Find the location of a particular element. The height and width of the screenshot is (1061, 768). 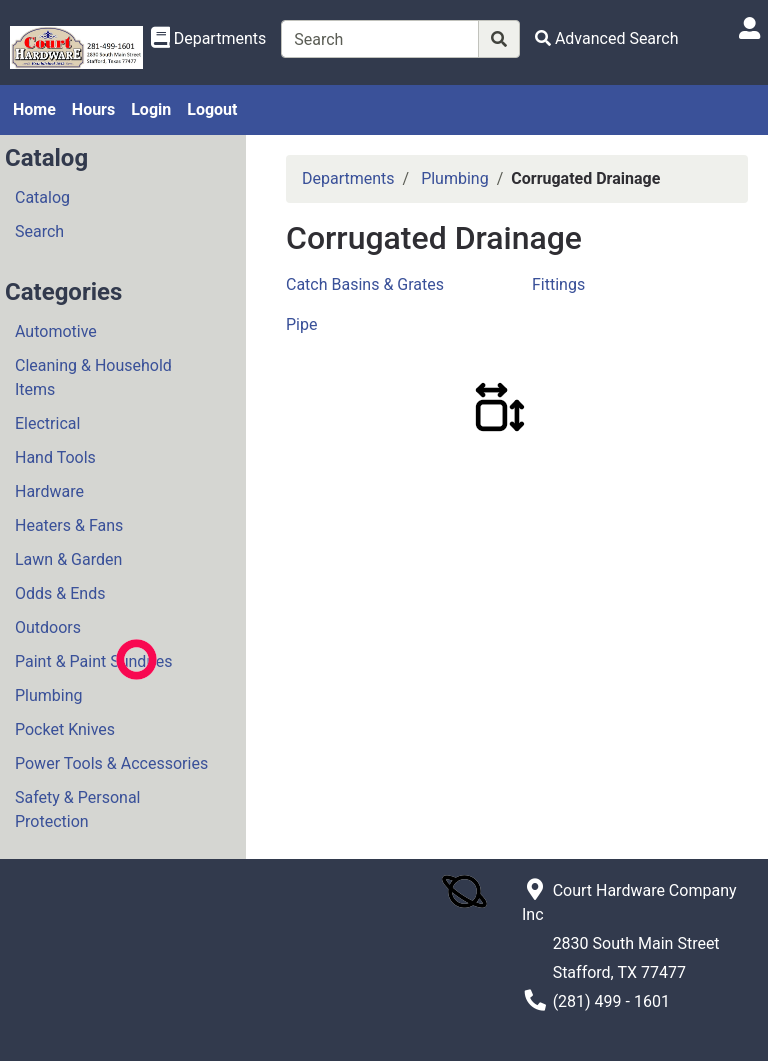

indicates a data point or marker on a graph is located at coordinates (136, 659).